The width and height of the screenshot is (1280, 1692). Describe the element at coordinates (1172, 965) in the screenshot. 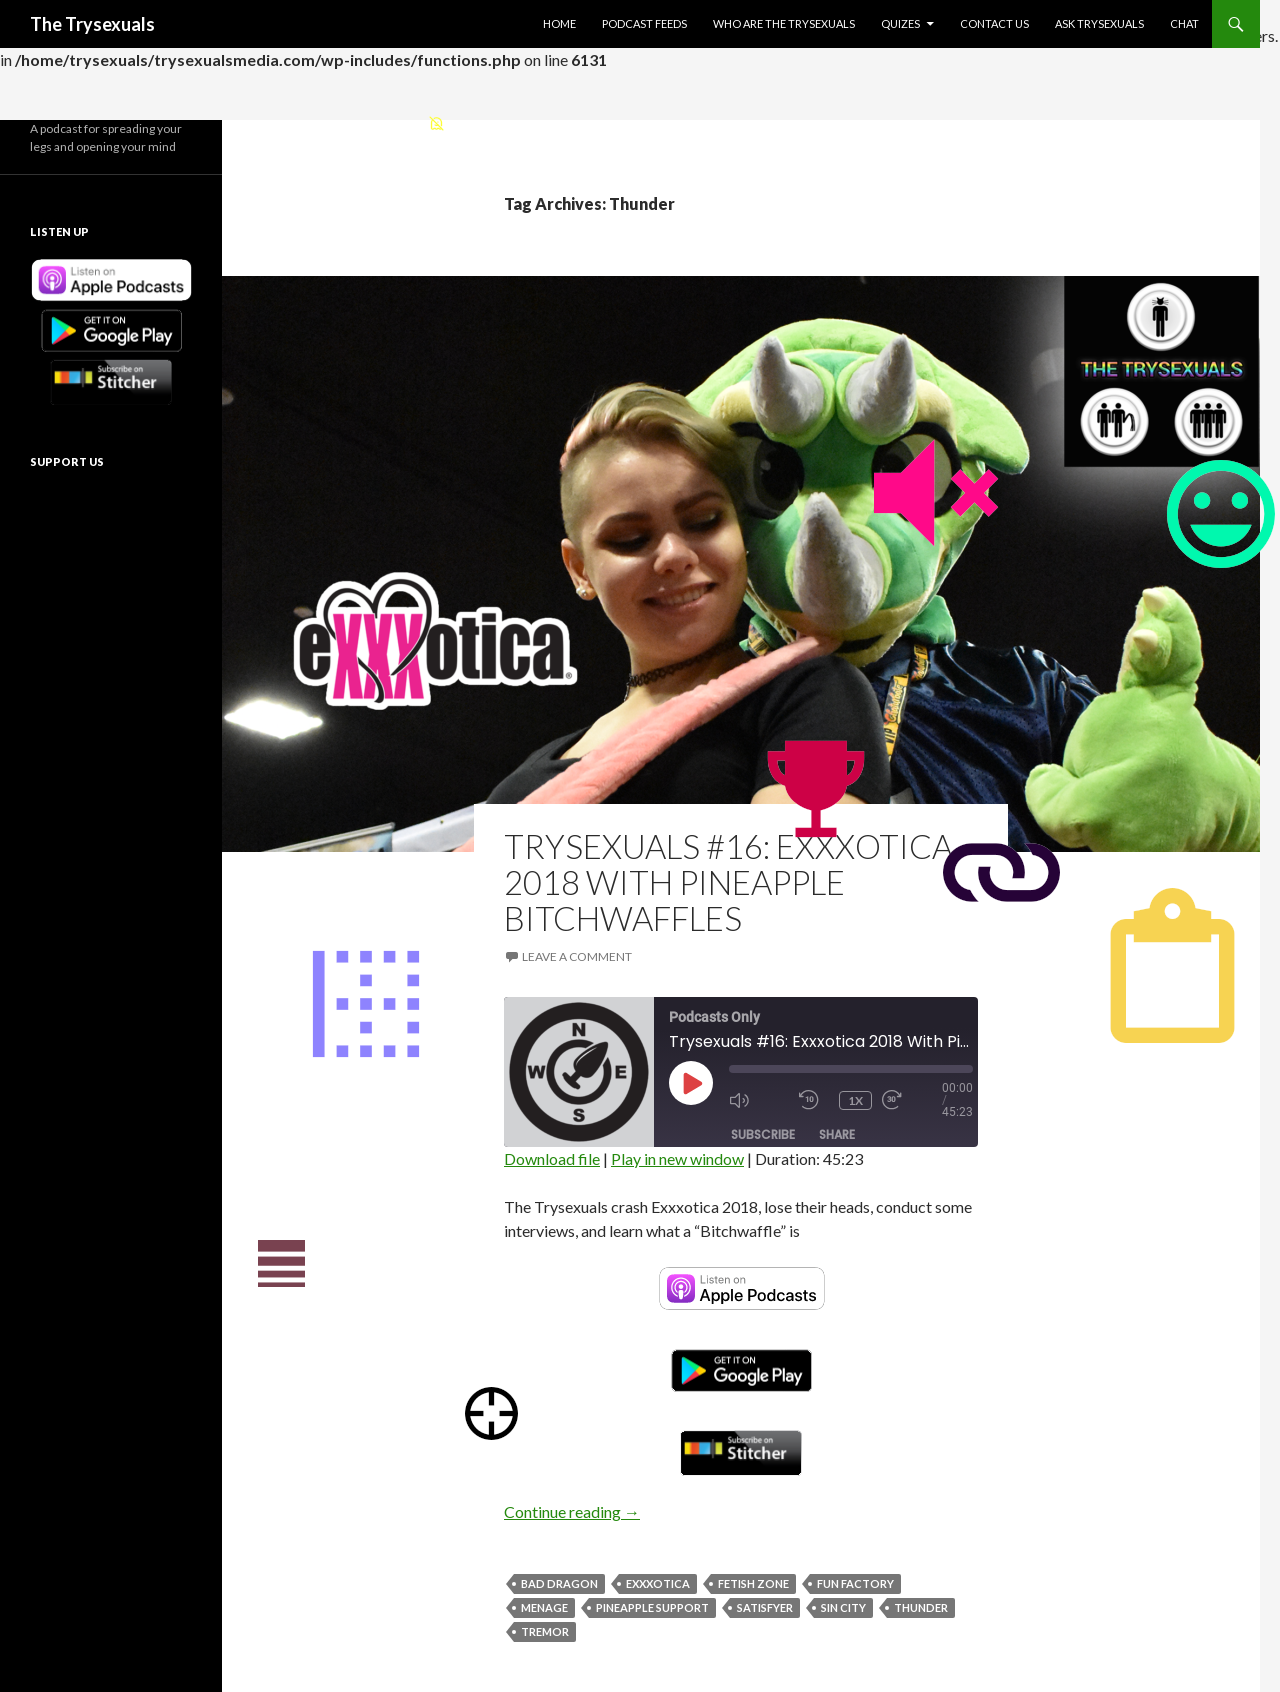

I see `copy to clipboard` at that location.